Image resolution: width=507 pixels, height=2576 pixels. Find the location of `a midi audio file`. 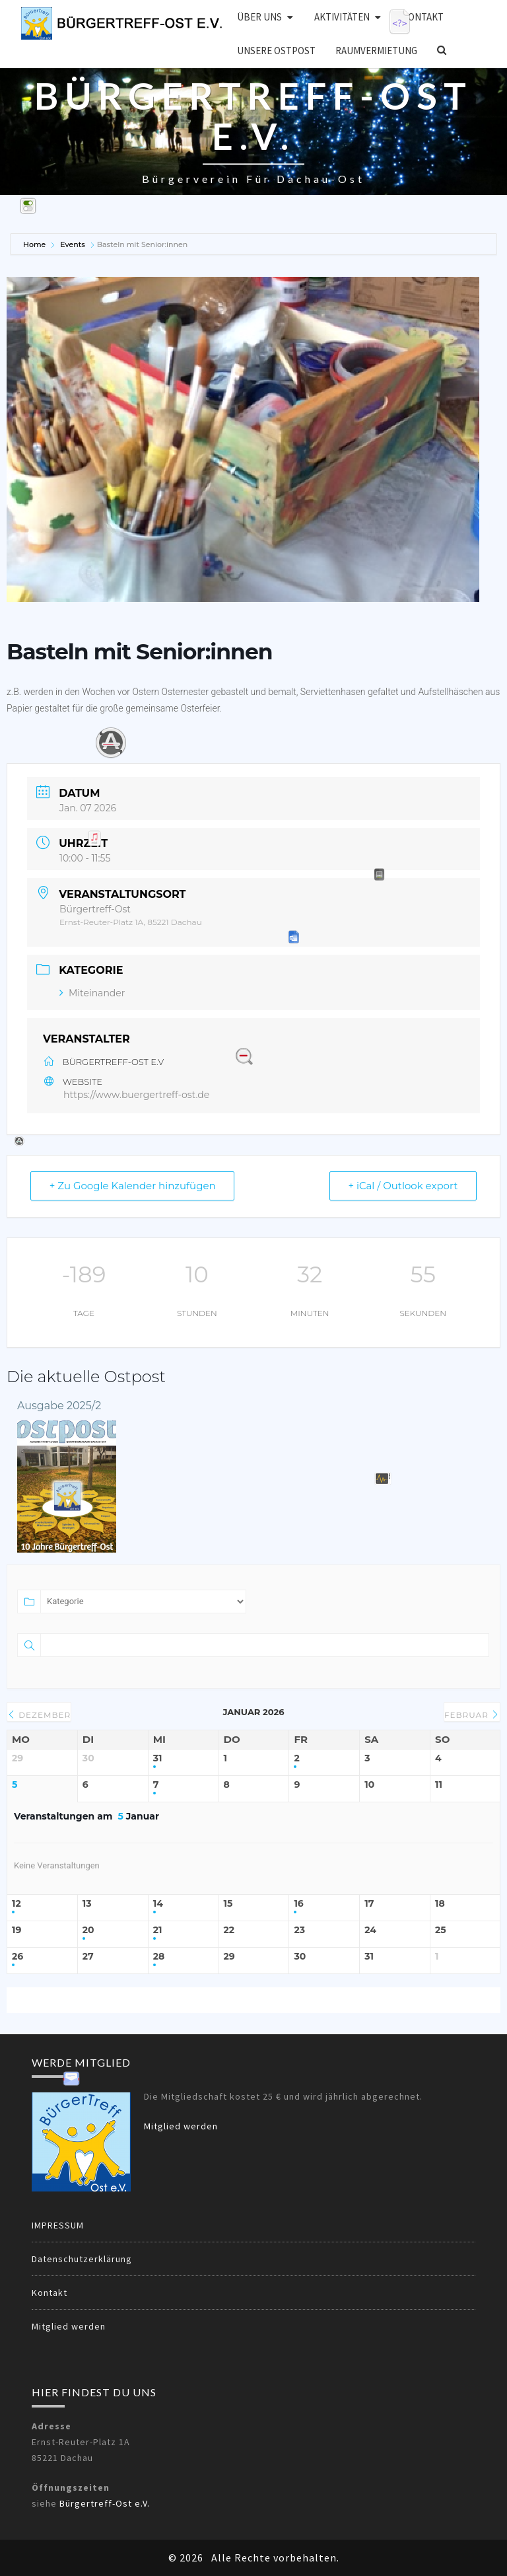

a midi audio file is located at coordinates (94, 838).